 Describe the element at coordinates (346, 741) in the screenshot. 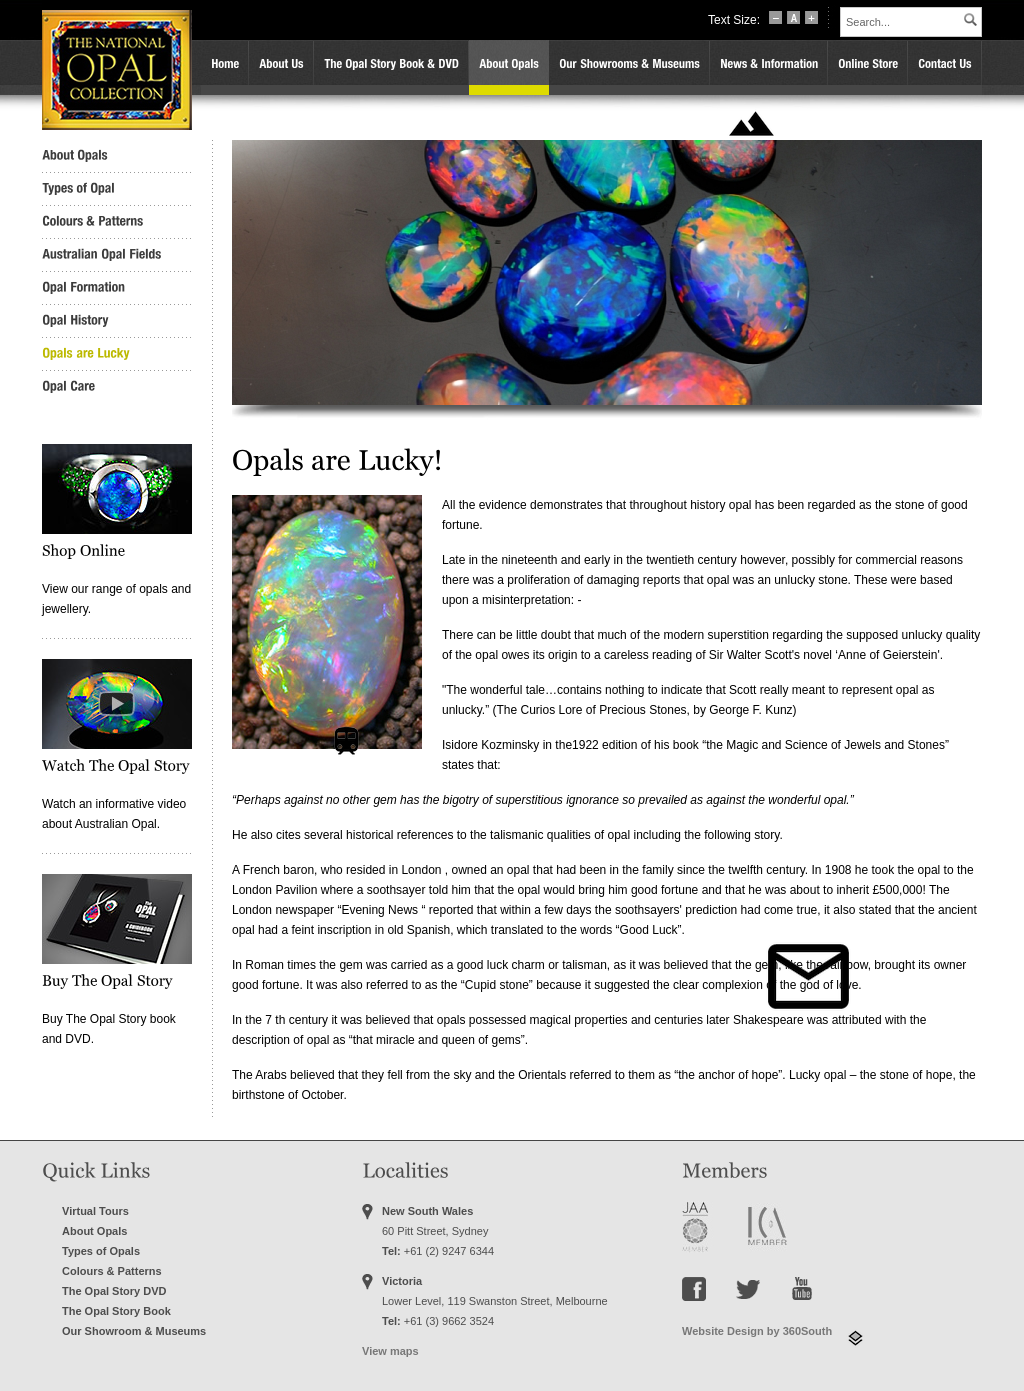

I see `view train schedules or routes` at that location.